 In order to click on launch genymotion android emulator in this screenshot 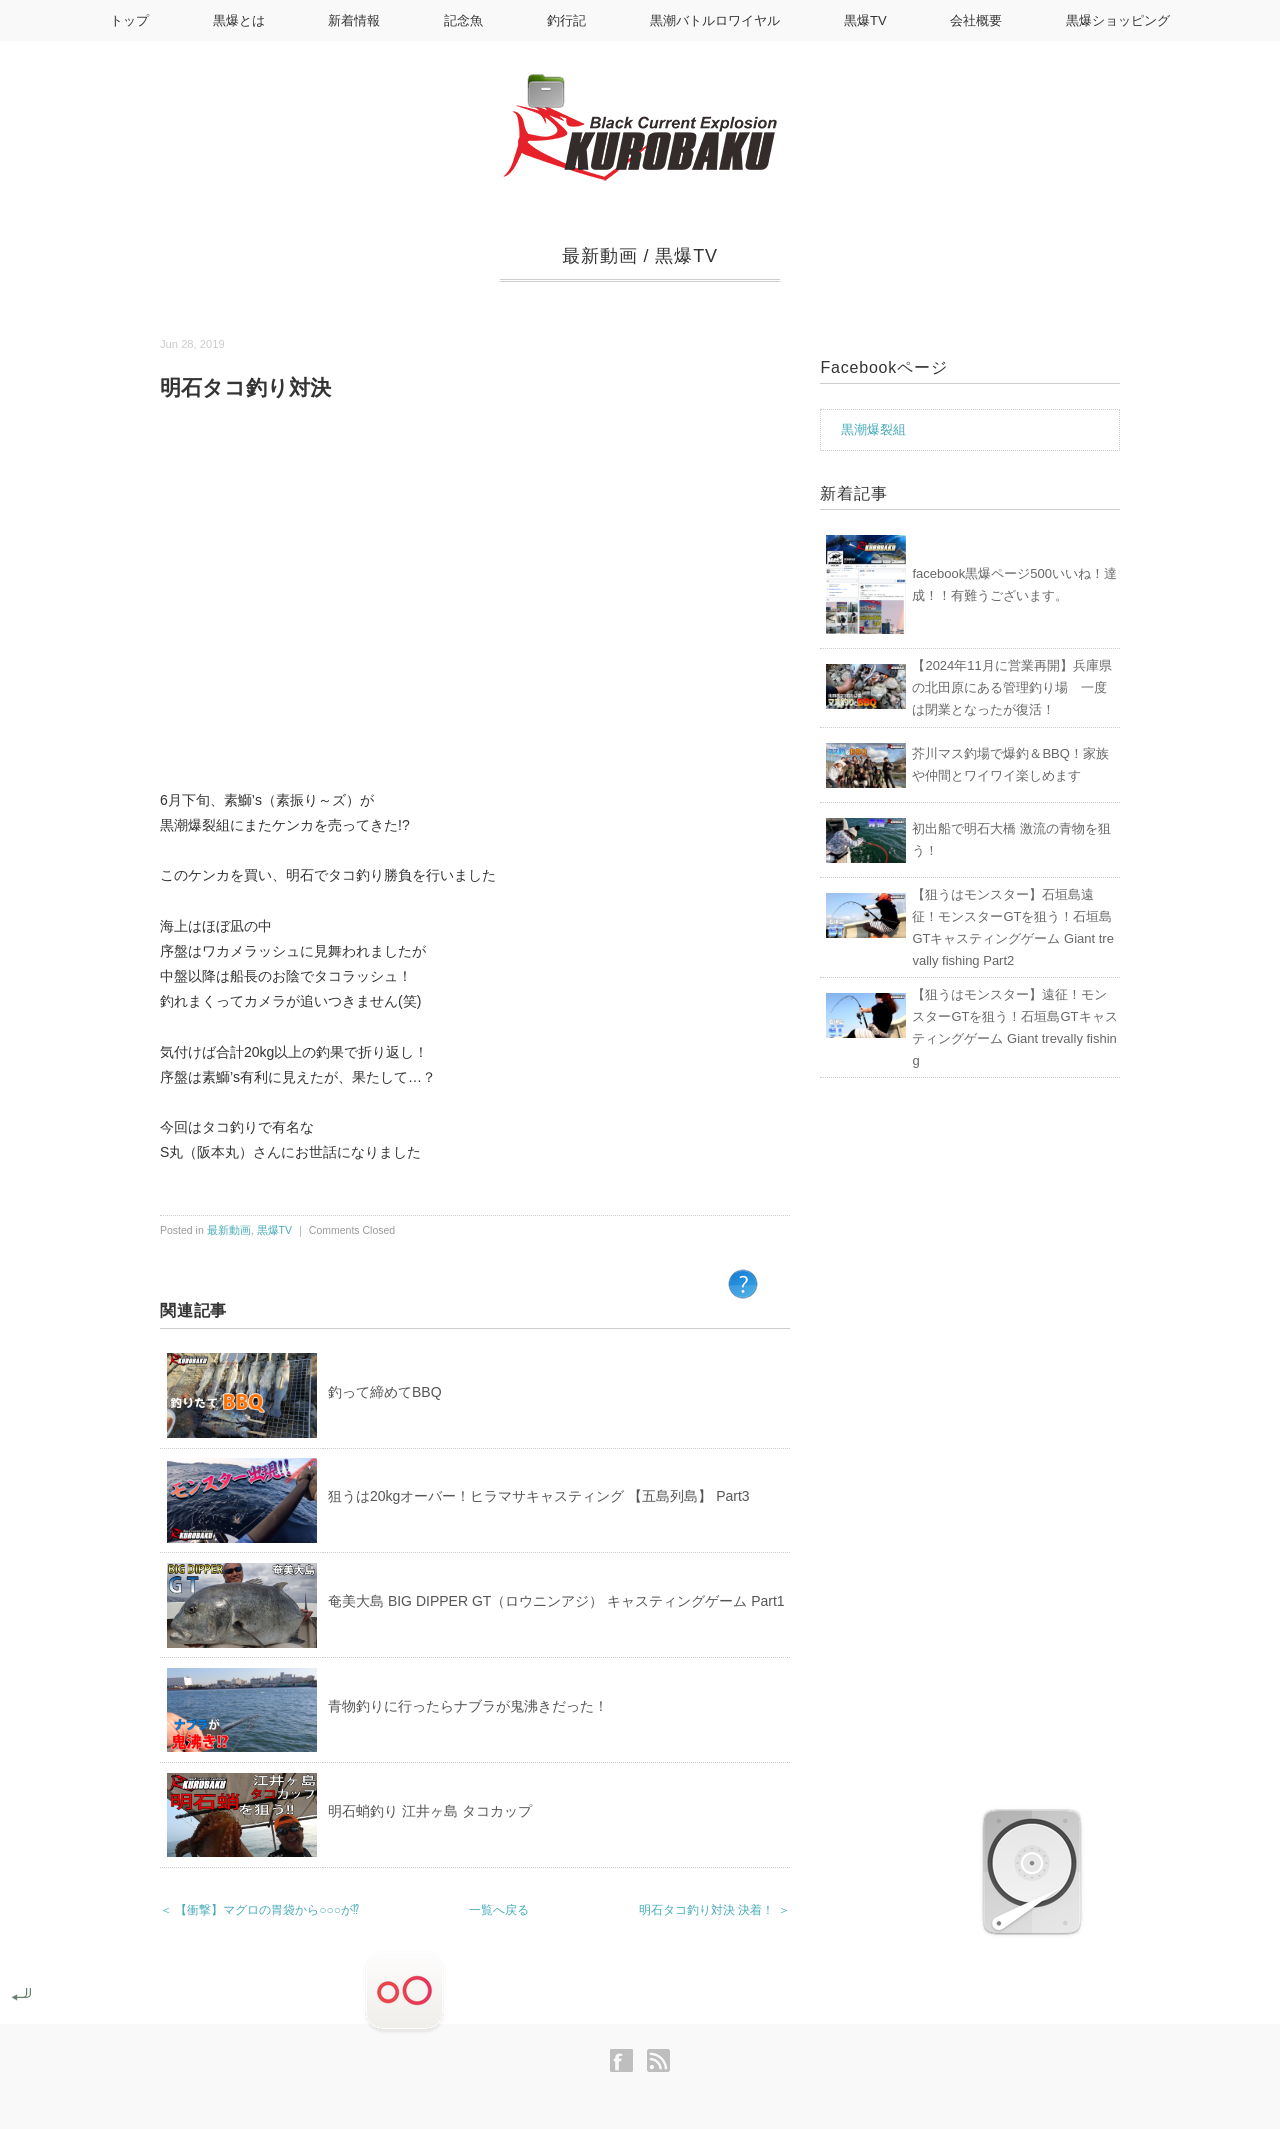, I will do `click(404, 1990)`.